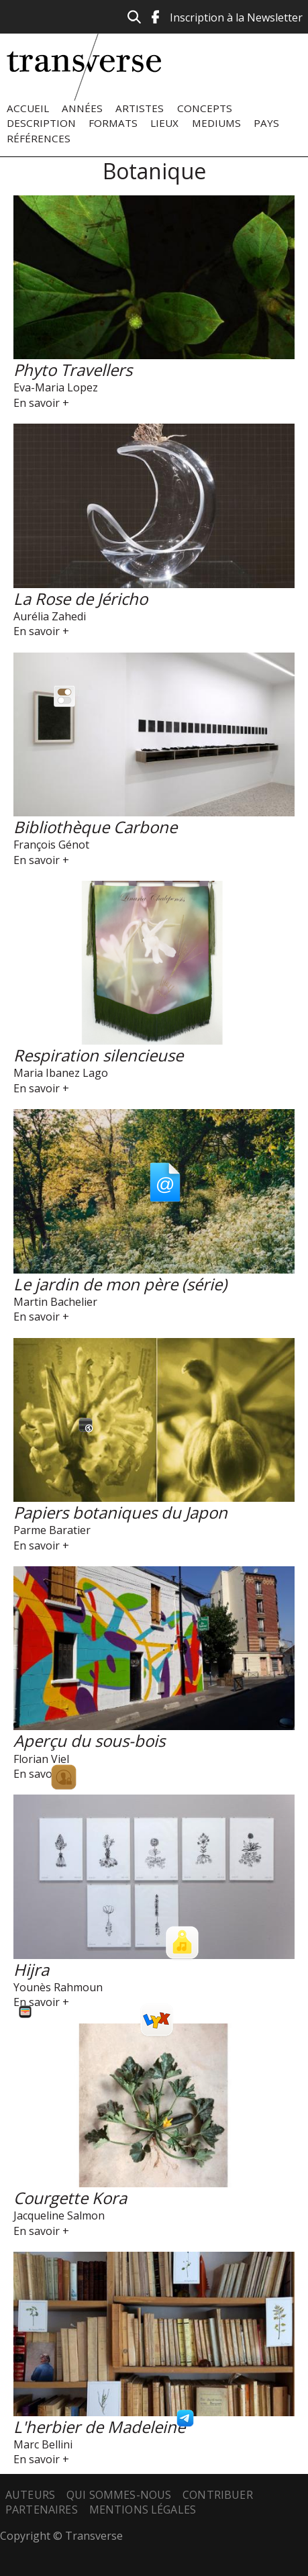 This screenshot has width=308, height=2576. What do you see at coordinates (25, 2011) in the screenshot?
I see `open kwallet password manager` at bounding box center [25, 2011].